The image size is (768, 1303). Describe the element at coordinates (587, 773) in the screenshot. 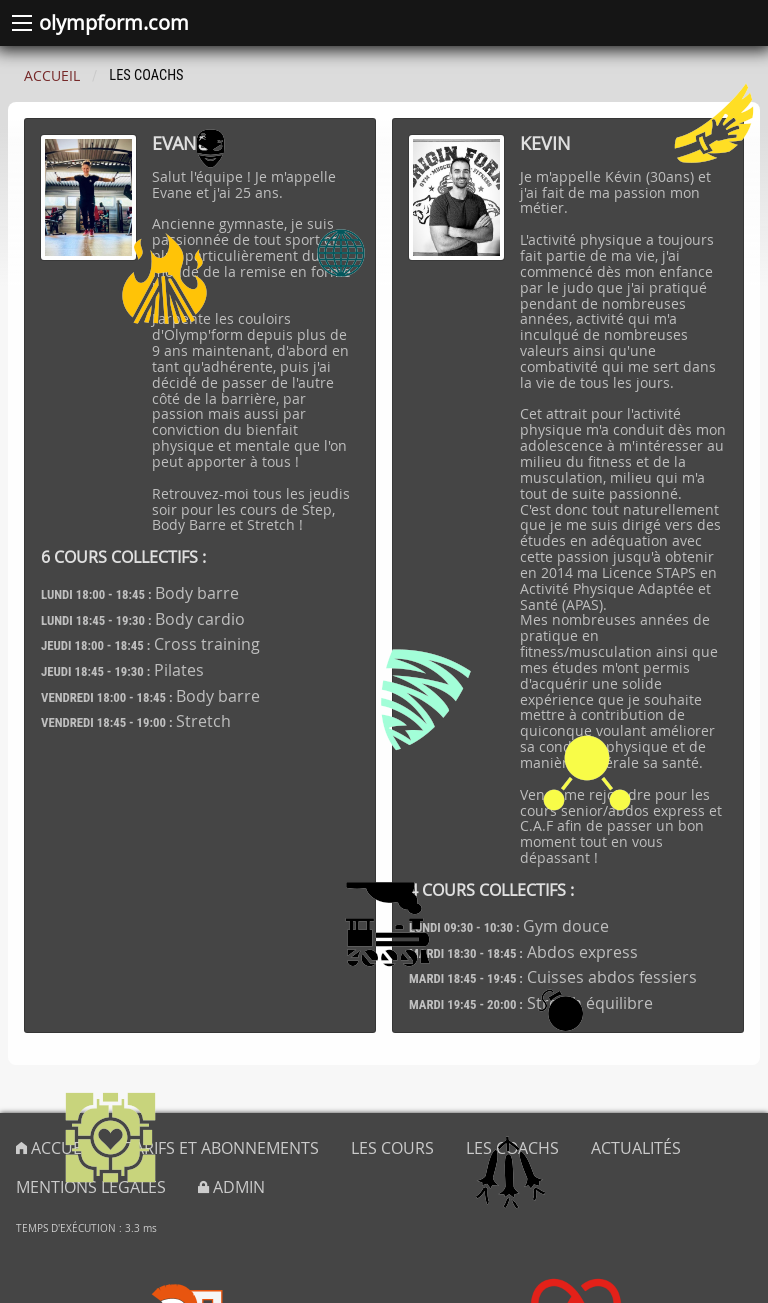

I see `indicates water or hydration level` at that location.